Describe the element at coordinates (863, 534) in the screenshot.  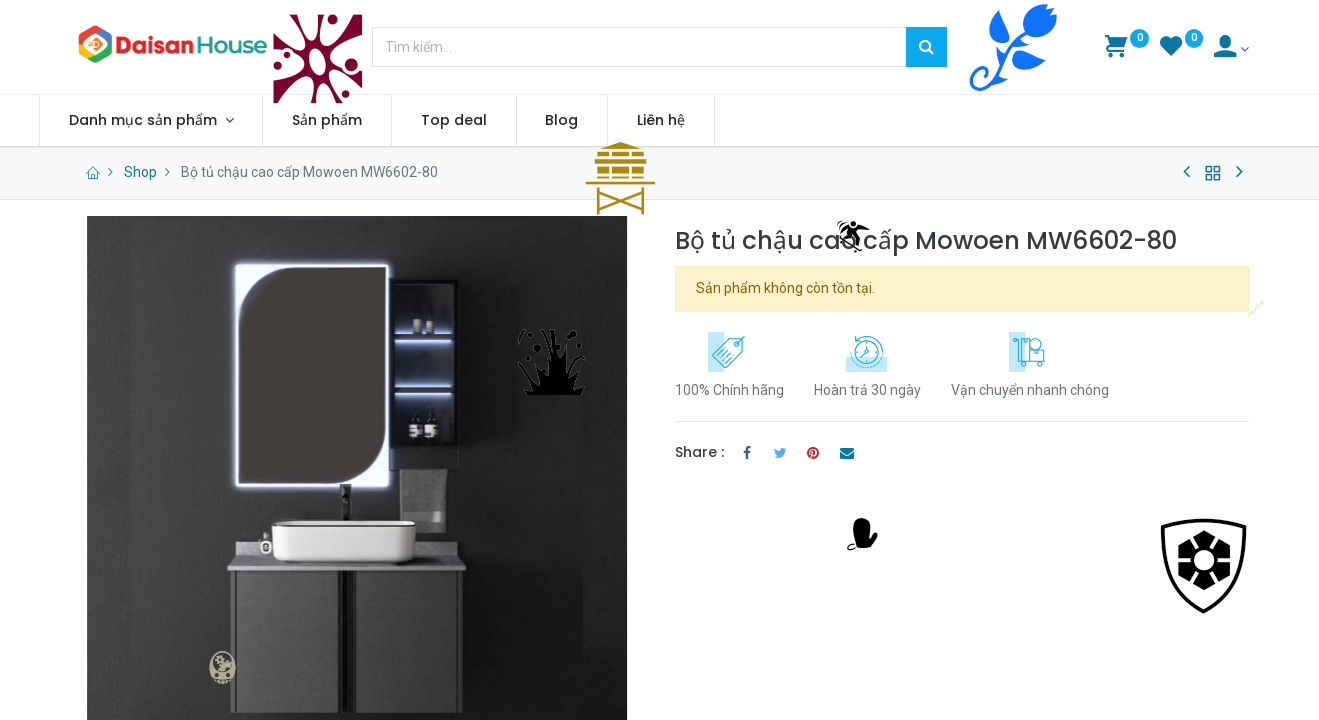
I see `access cooking or recipe features` at that location.